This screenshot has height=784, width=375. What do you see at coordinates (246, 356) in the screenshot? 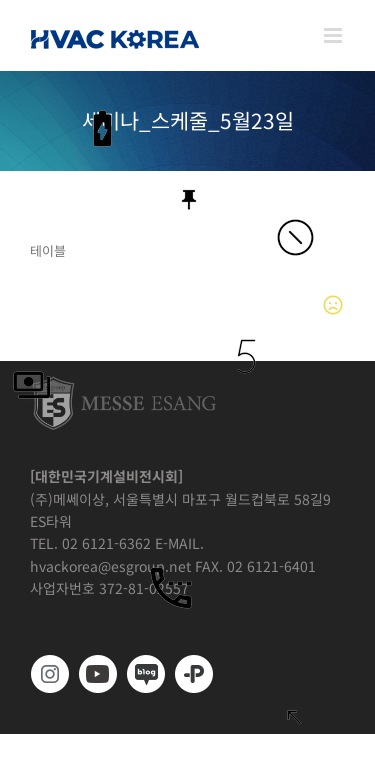
I see `indicates the number five in a list or sequence` at bounding box center [246, 356].